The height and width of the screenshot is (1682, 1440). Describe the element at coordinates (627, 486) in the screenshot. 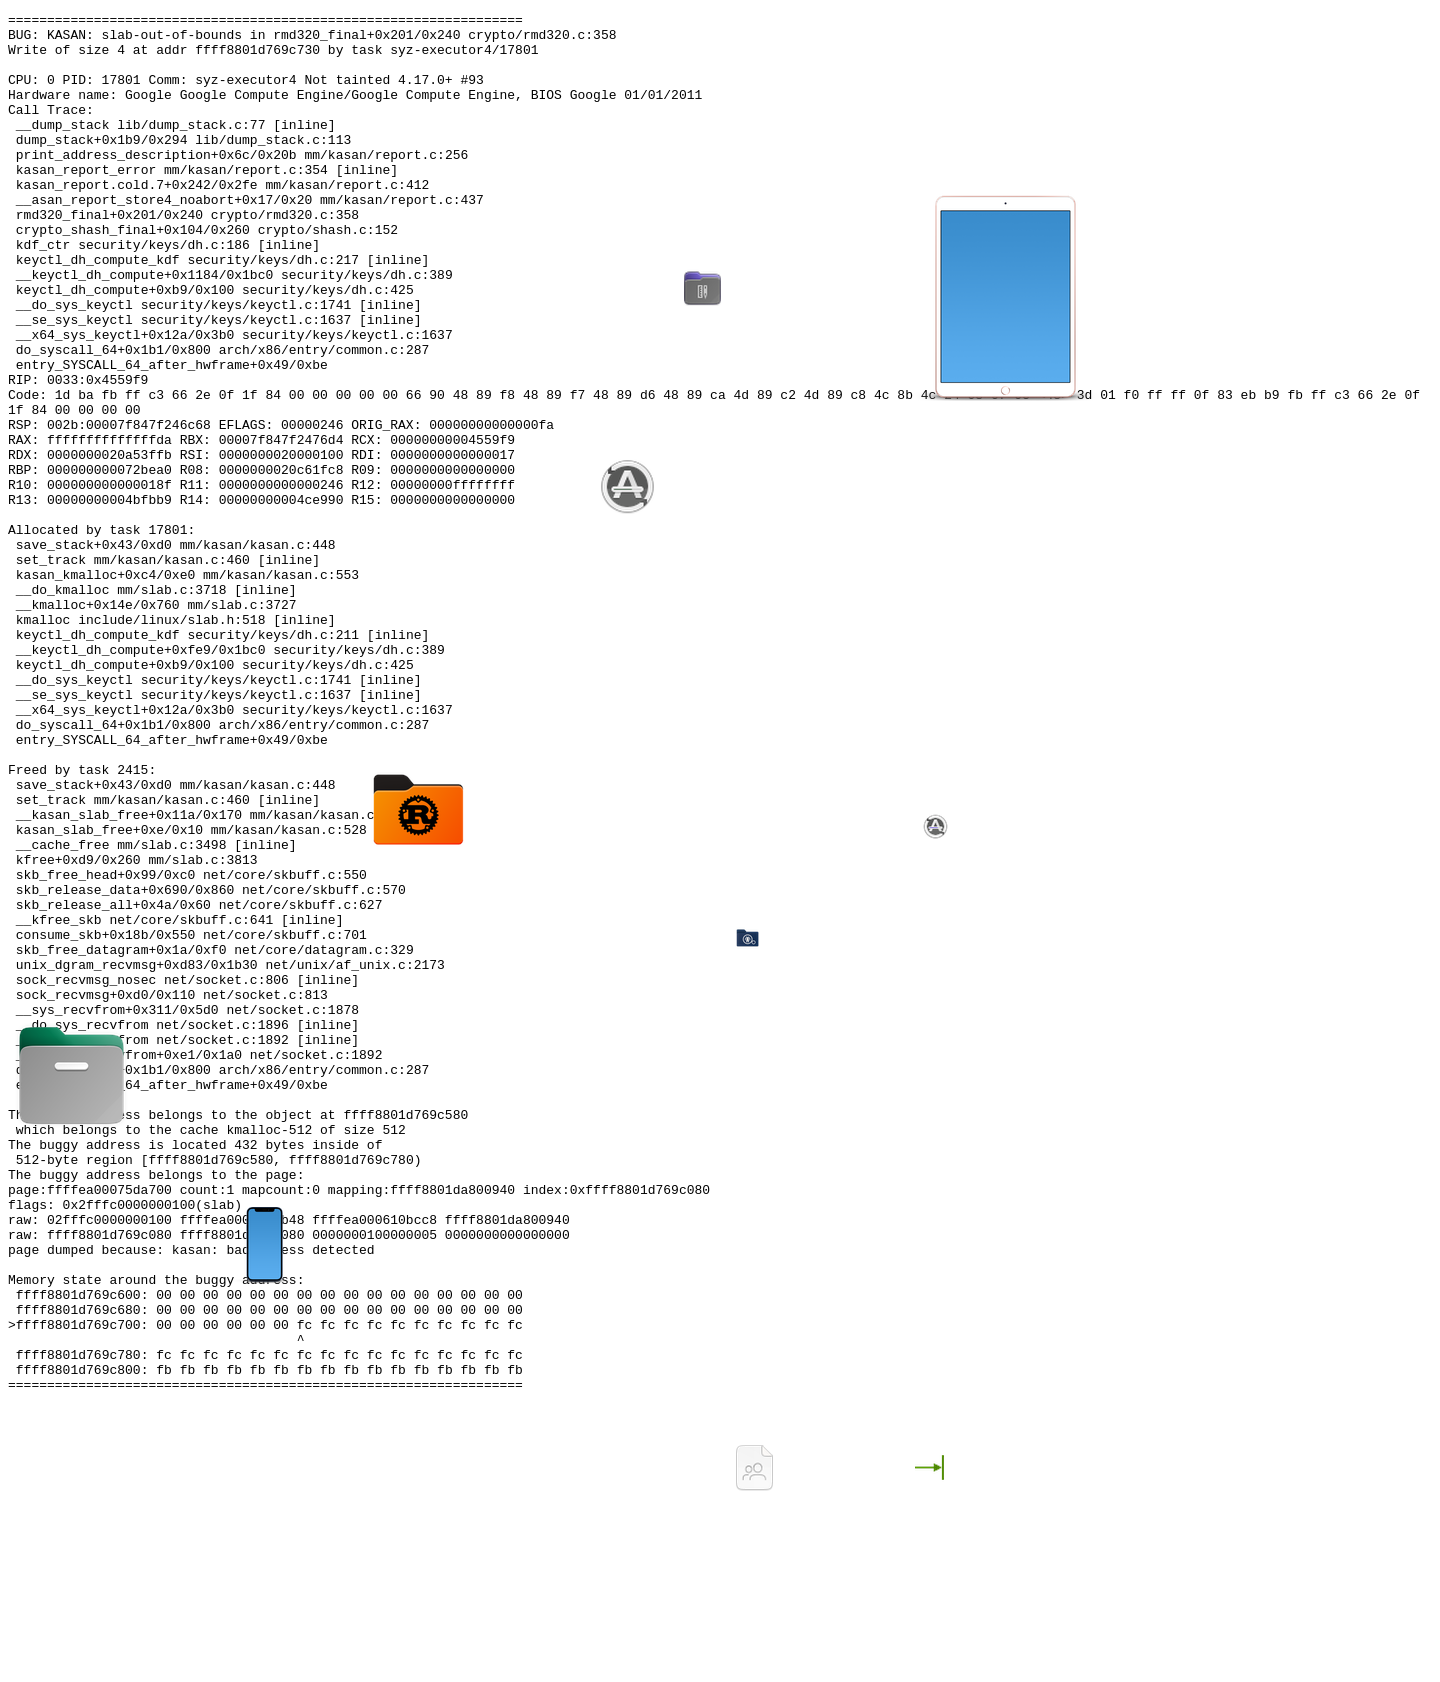

I see `open the software updater application` at that location.